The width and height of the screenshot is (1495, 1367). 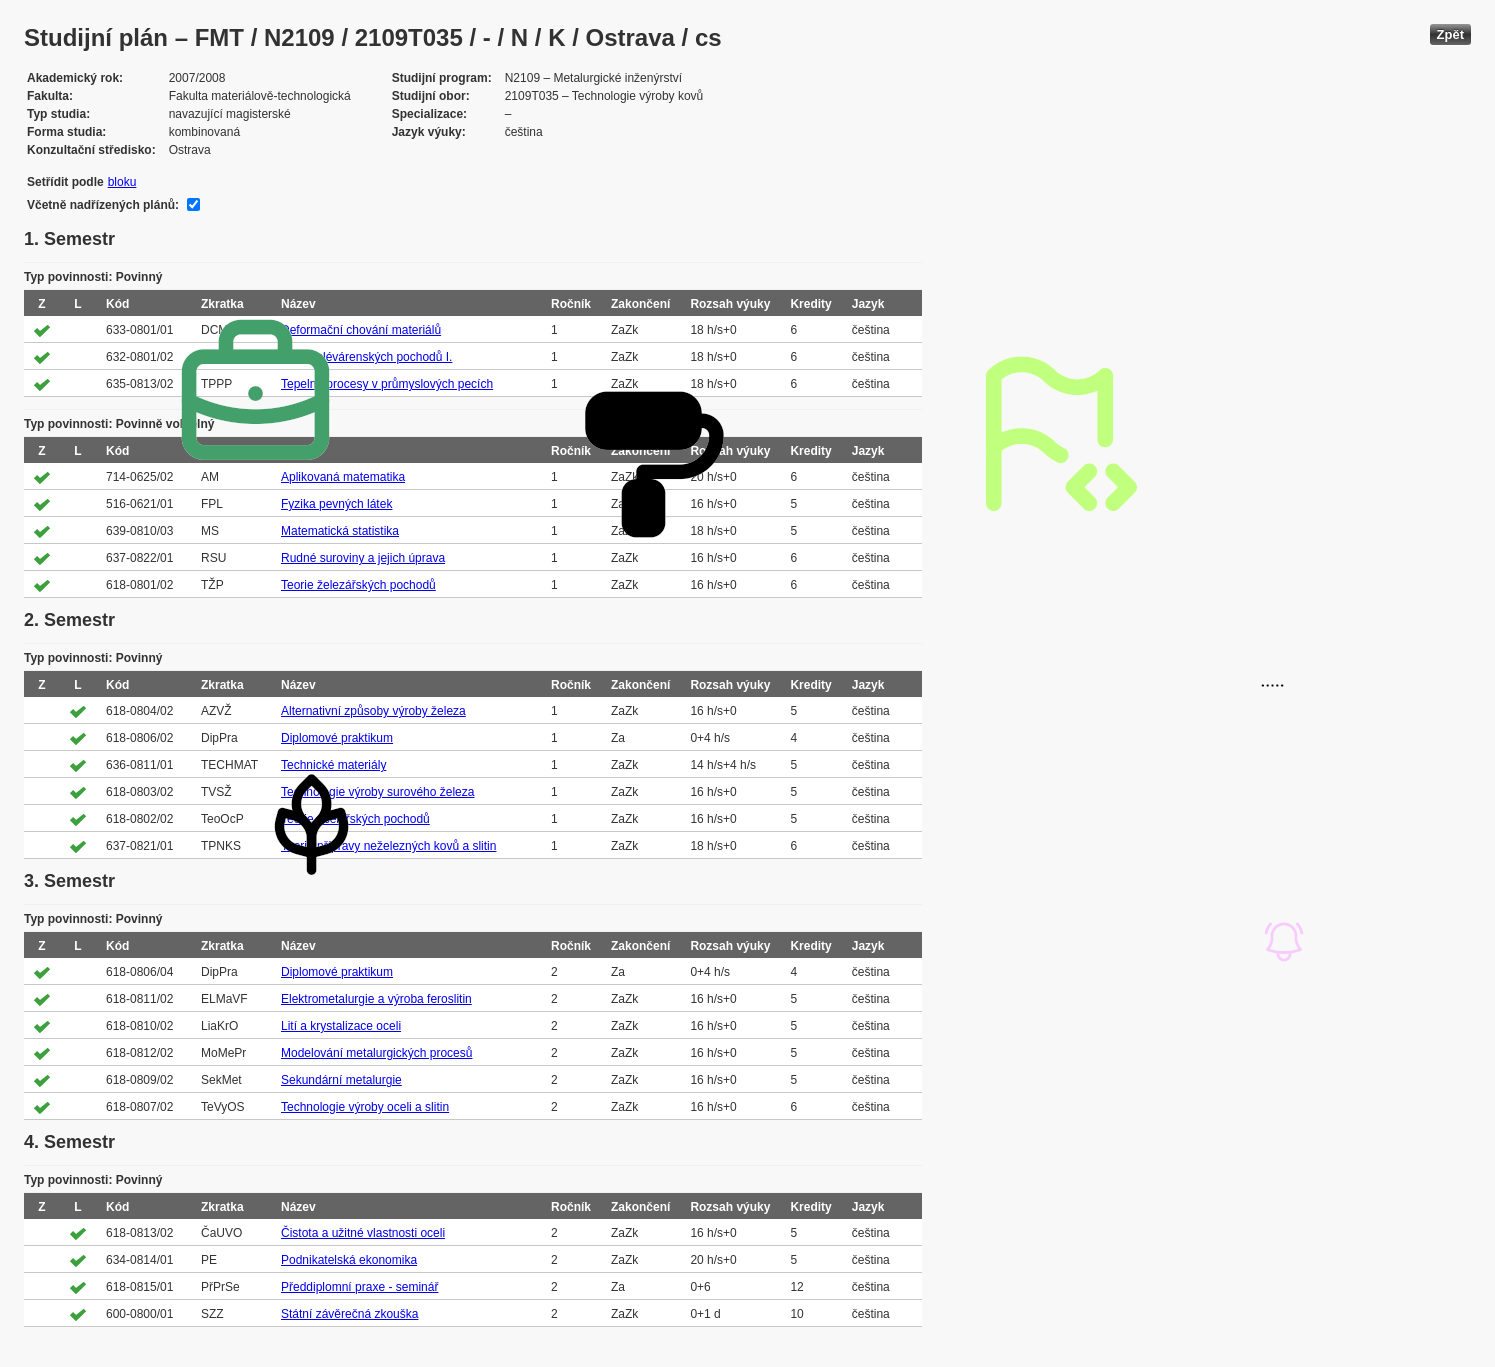 What do you see at coordinates (1284, 942) in the screenshot?
I see `indicates new notifications or alerts` at bounding box center [1284, 942].